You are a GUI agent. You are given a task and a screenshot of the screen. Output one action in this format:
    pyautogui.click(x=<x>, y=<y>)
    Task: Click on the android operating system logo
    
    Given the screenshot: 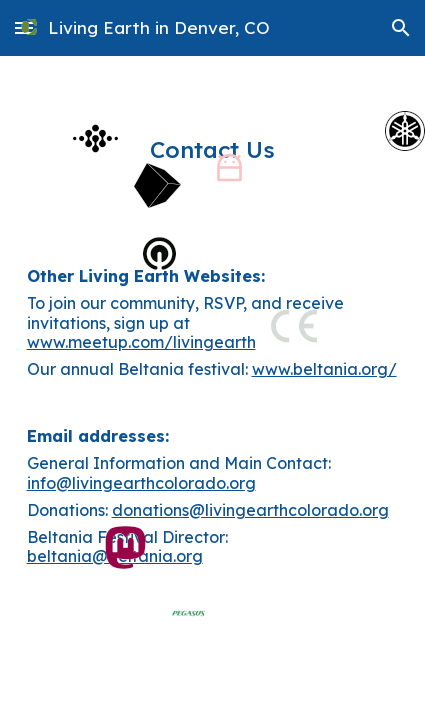 What is the action you would take?
    pyautogui.click(x=229, y=167)
    